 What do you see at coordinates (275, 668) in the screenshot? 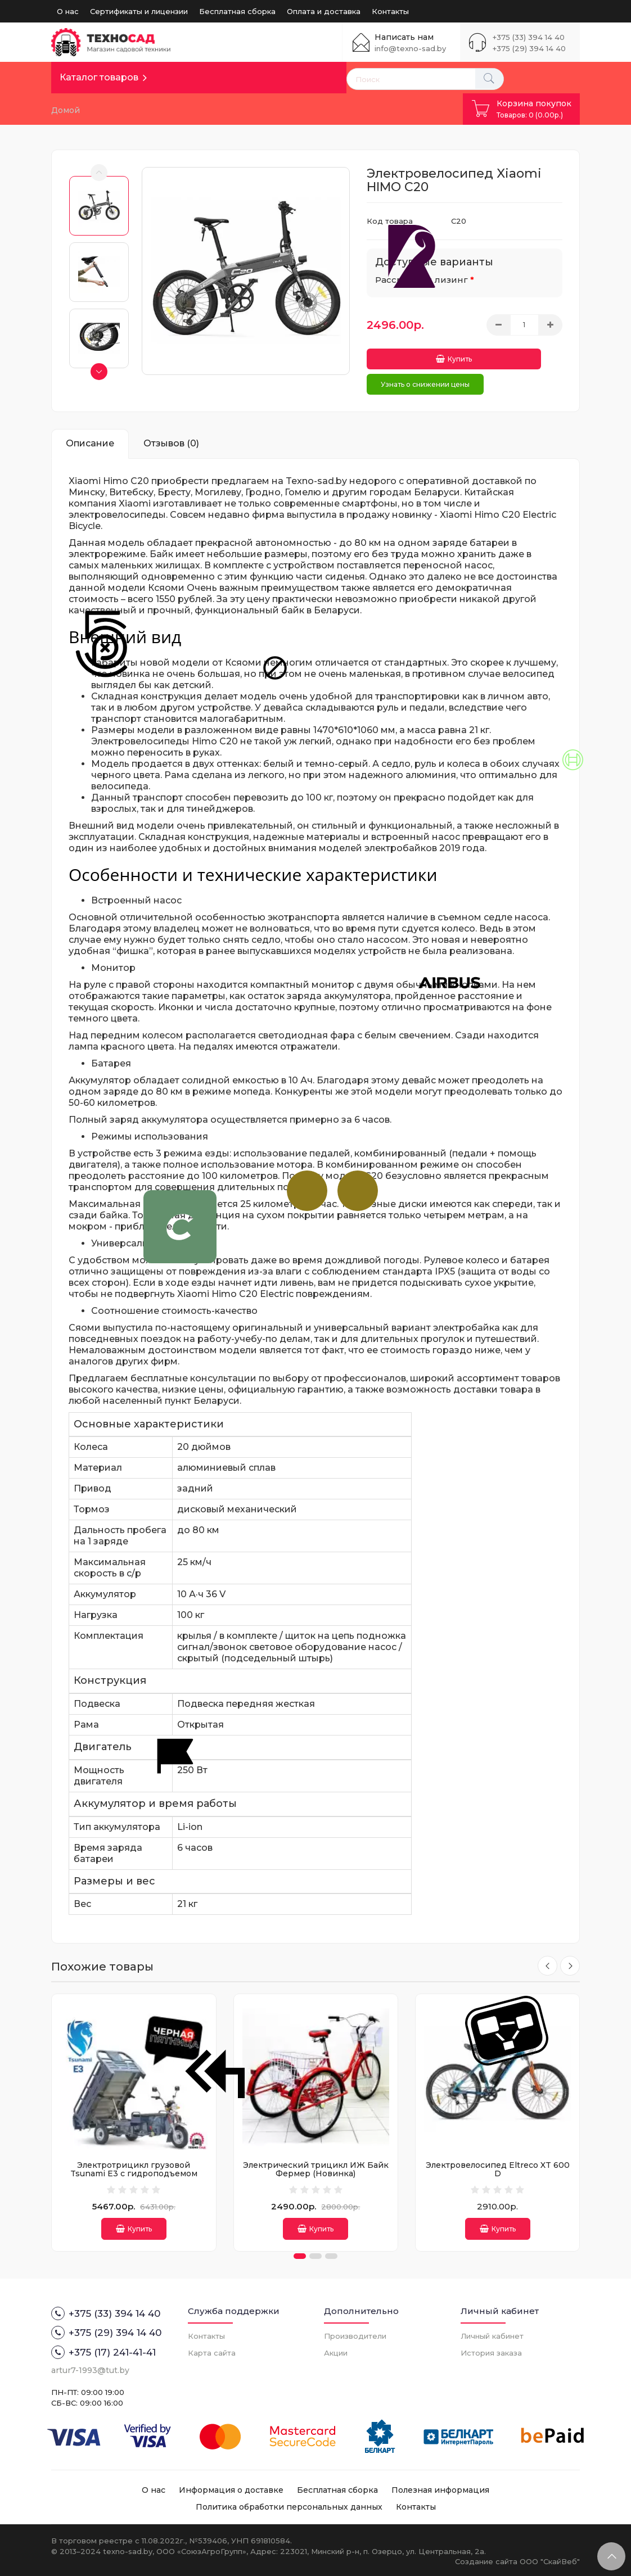
I see `indicates a prohibited or restricted action` at bounding box center [275, 668].